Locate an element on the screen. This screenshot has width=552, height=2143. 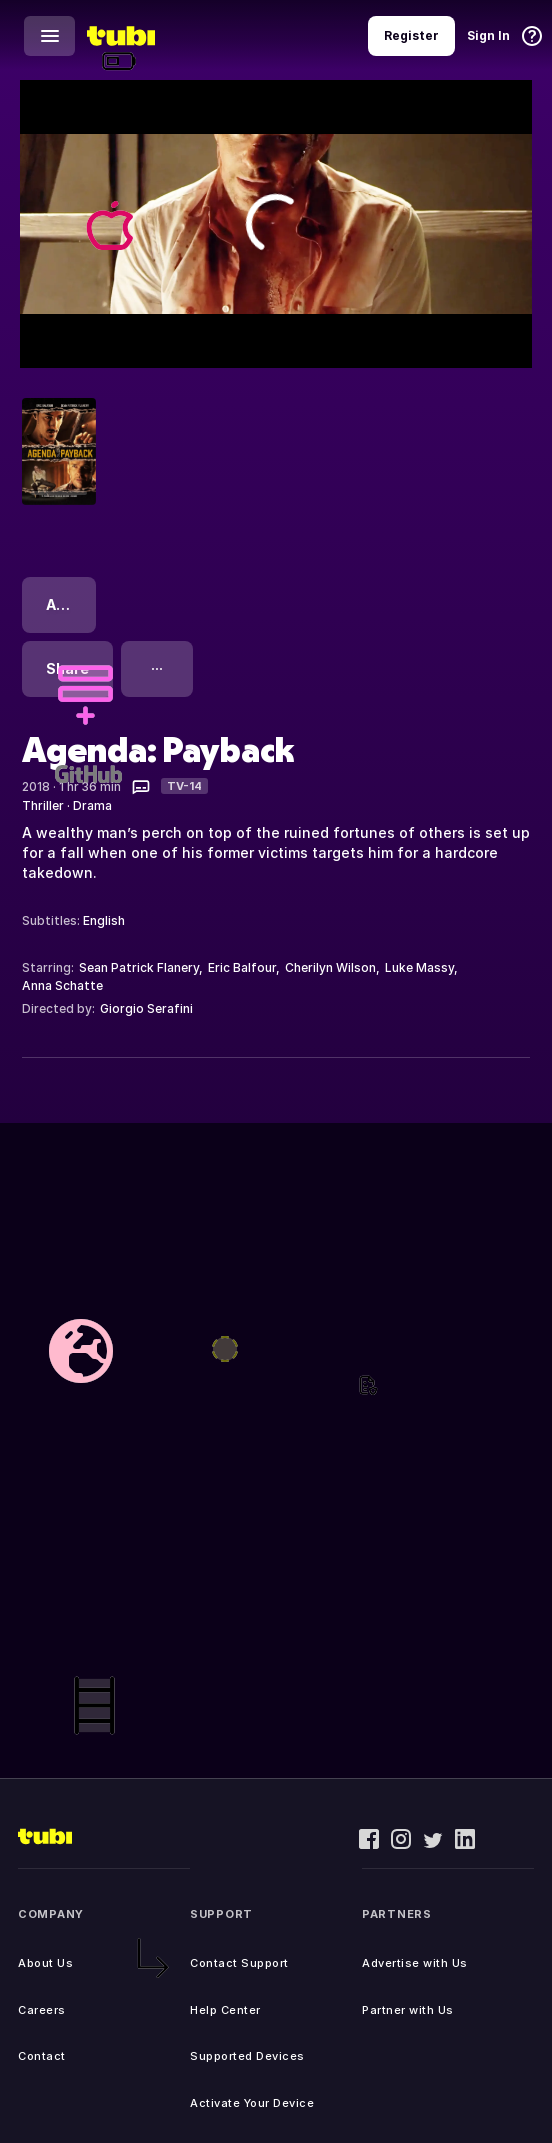
link to GitHub repository is located at coordinates (89, 774).